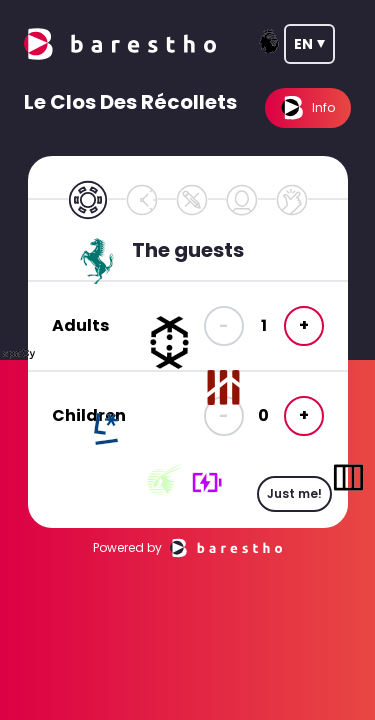 Image resolution: width=375 pixels, height=720 pixels. I want to click on Ferrari brand logo, so click(97, 261).